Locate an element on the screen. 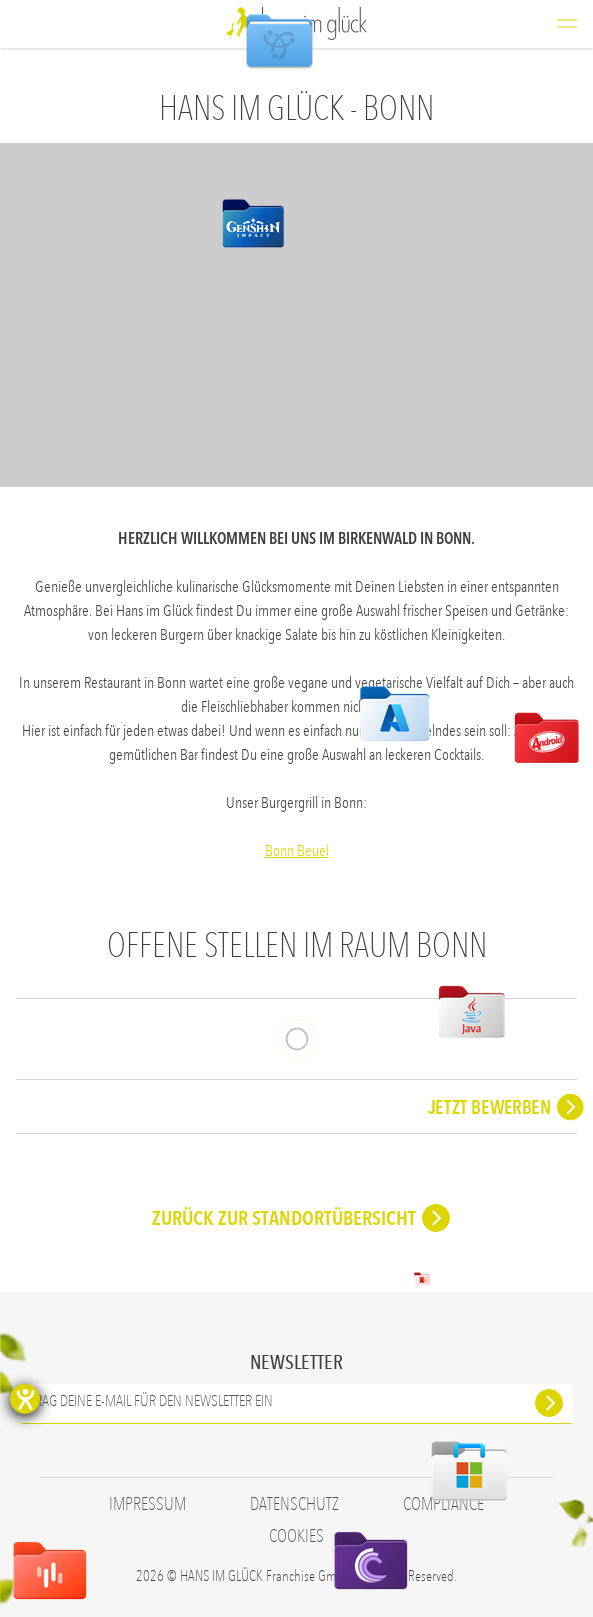  open android files folder is located at coordinates (546, 739).